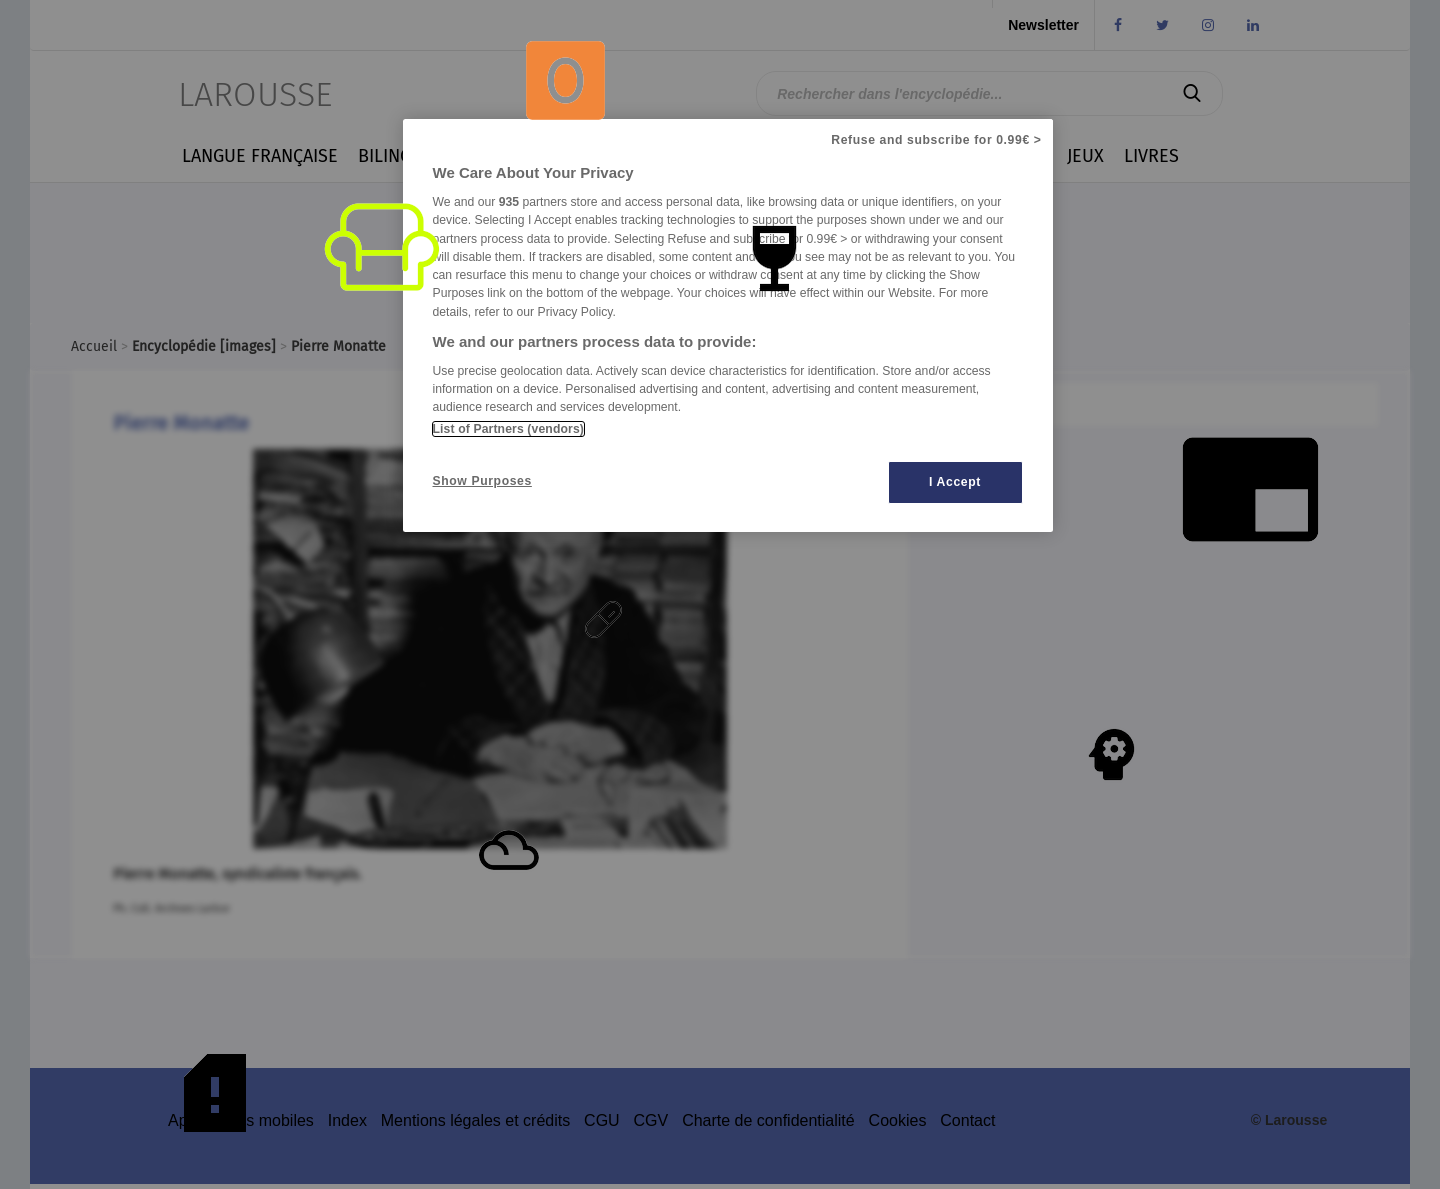 This screenshot has height=1189, width=1440. Describe the element at coordinates (1111, 754) in the screenshot. I see `access mental health or mindfulness features` at that location.